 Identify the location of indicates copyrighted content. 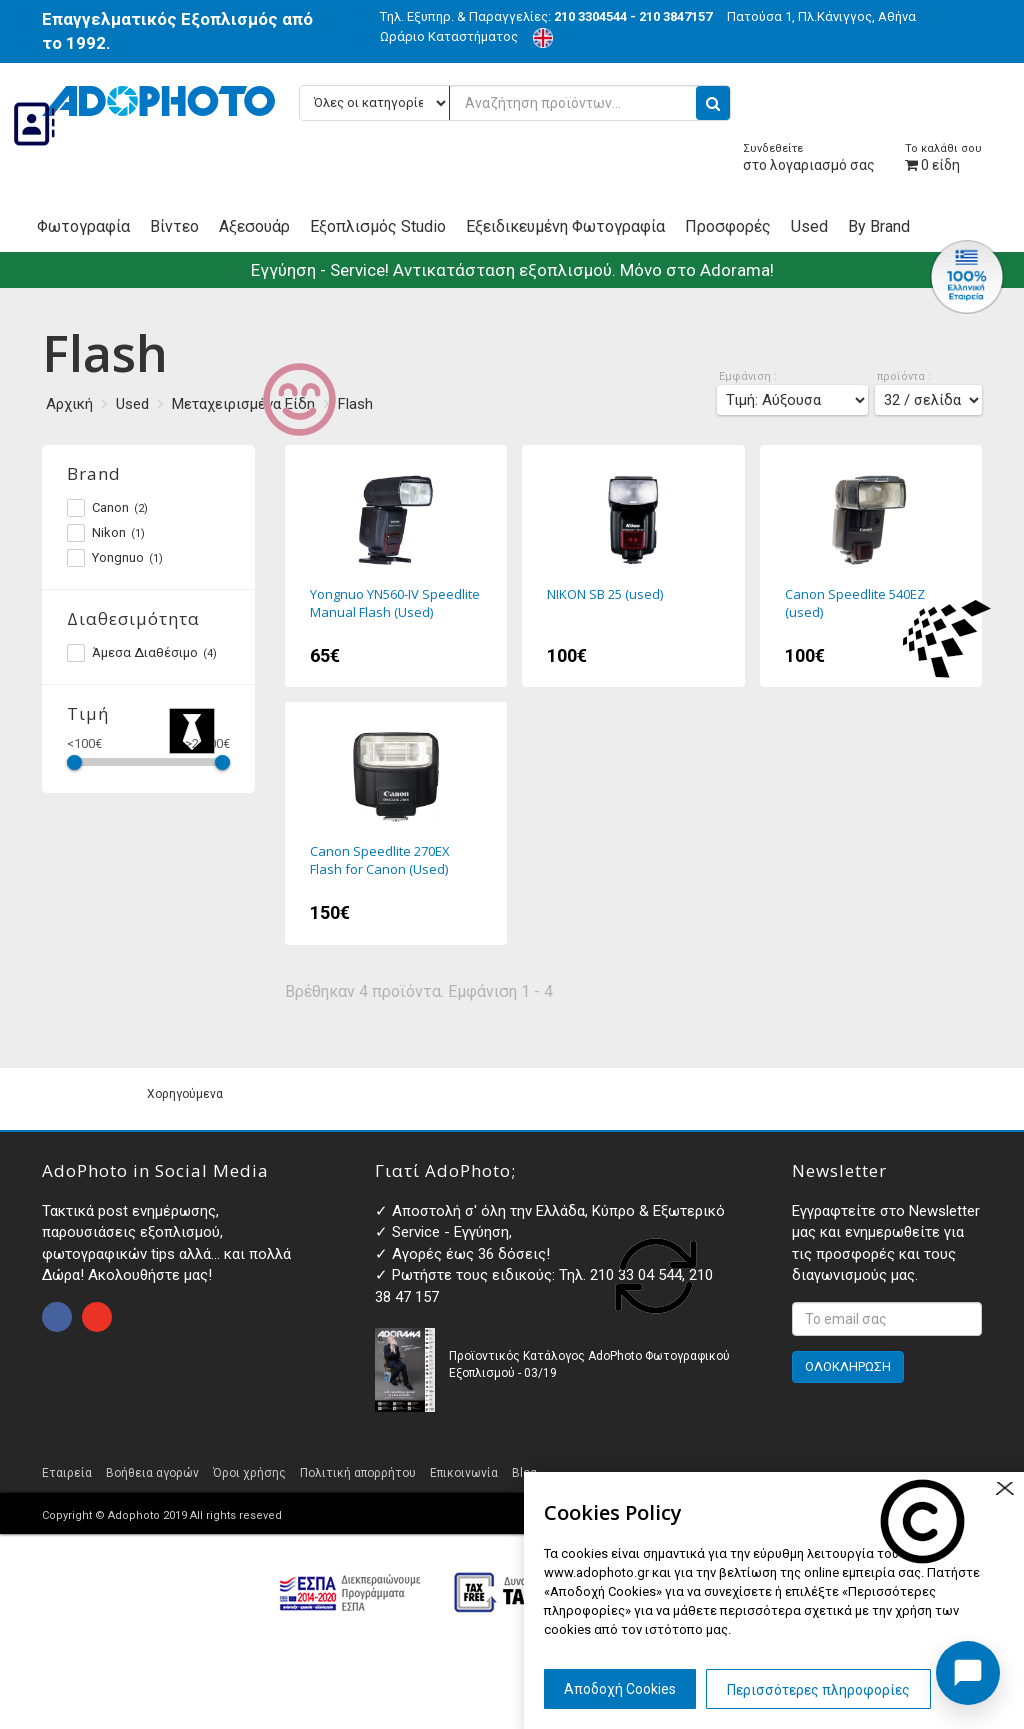
(922, 1521).